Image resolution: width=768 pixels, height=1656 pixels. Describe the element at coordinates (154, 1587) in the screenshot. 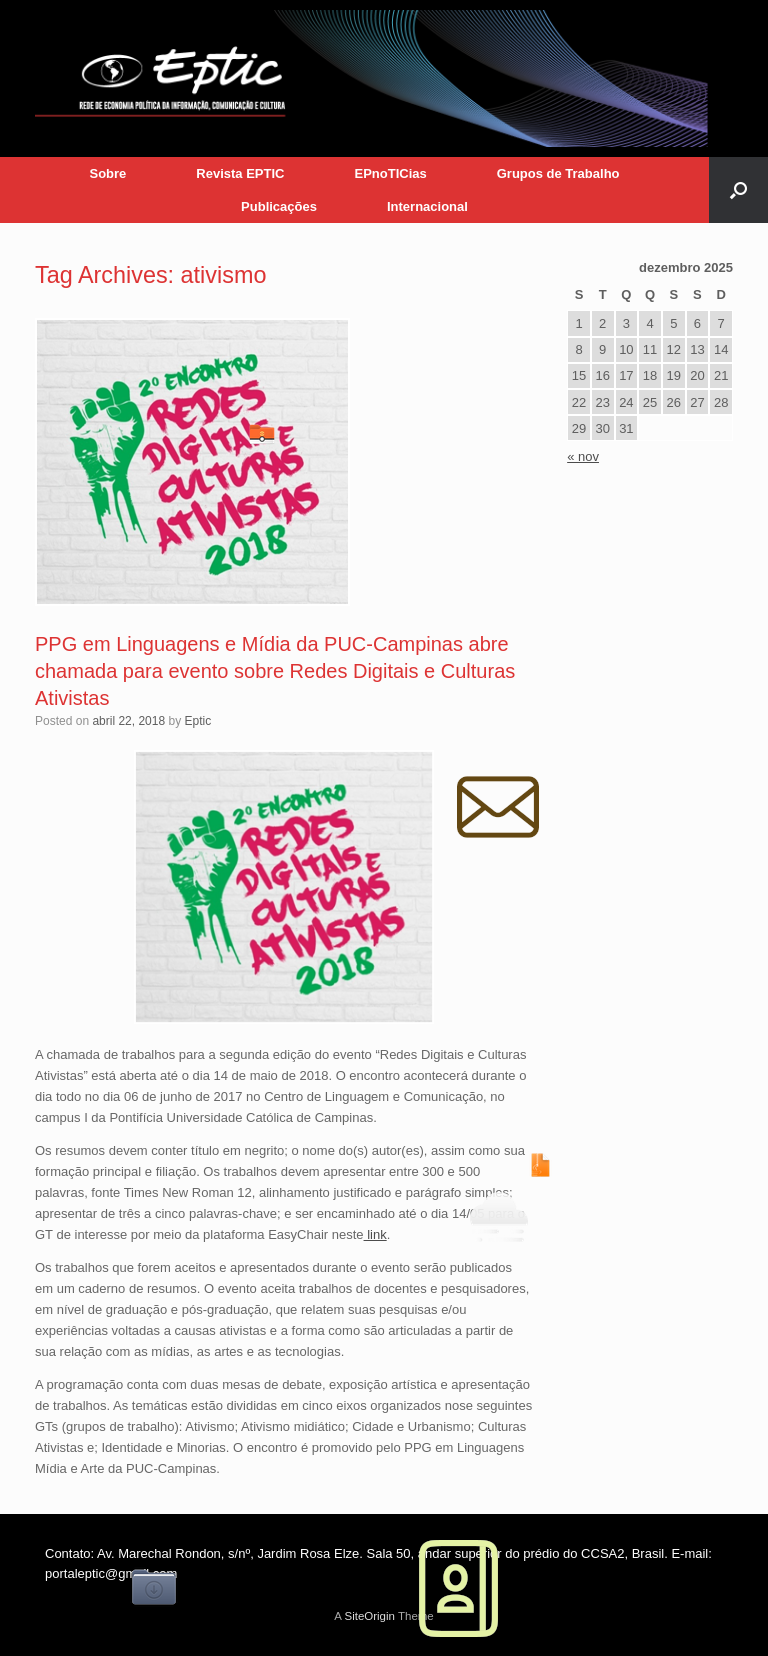

I see `access your downloads folder` at that location.